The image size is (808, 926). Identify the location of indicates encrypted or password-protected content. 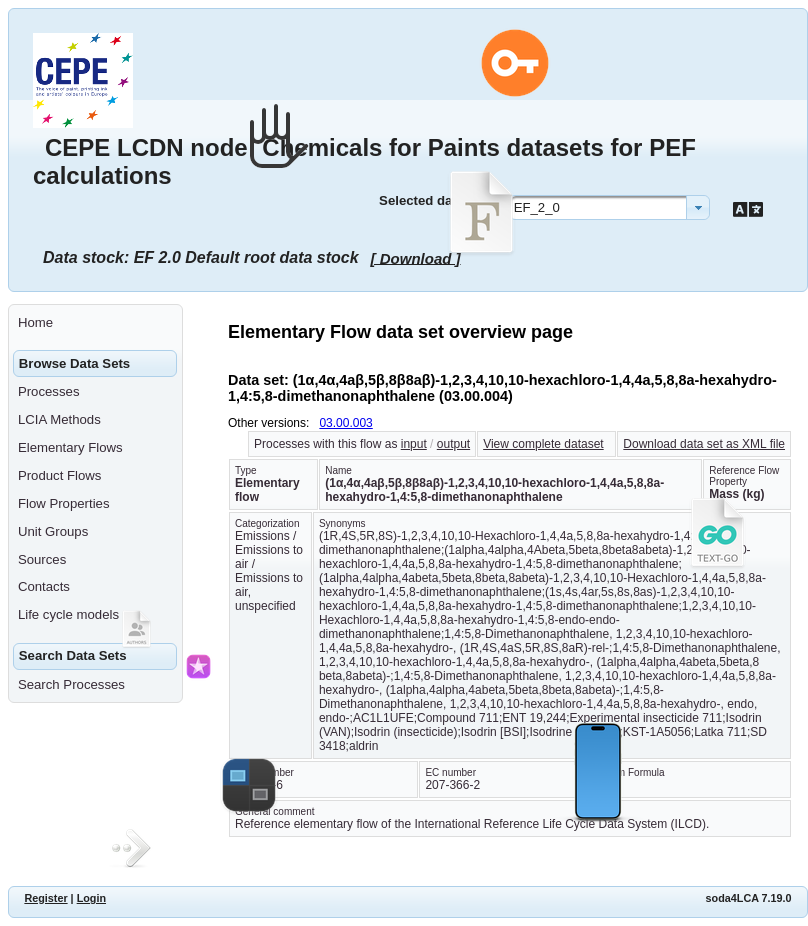
(515, 63).